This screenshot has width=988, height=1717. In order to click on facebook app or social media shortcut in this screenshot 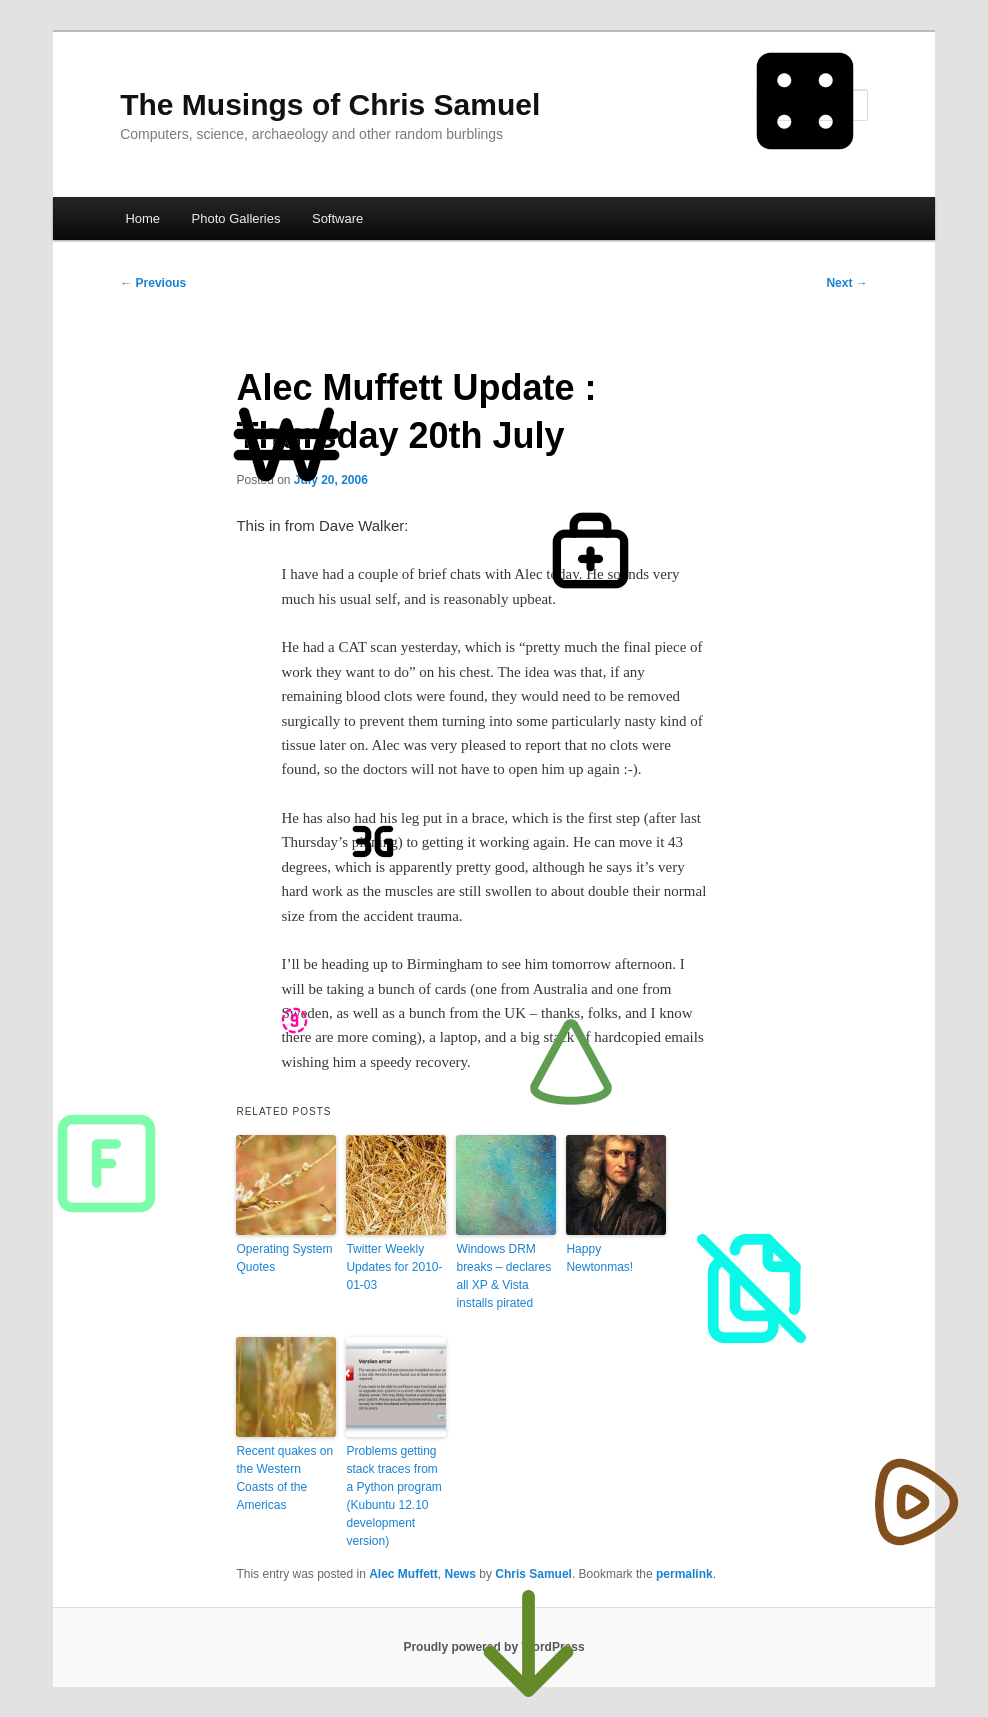, I will do `click(106, 1163)`.